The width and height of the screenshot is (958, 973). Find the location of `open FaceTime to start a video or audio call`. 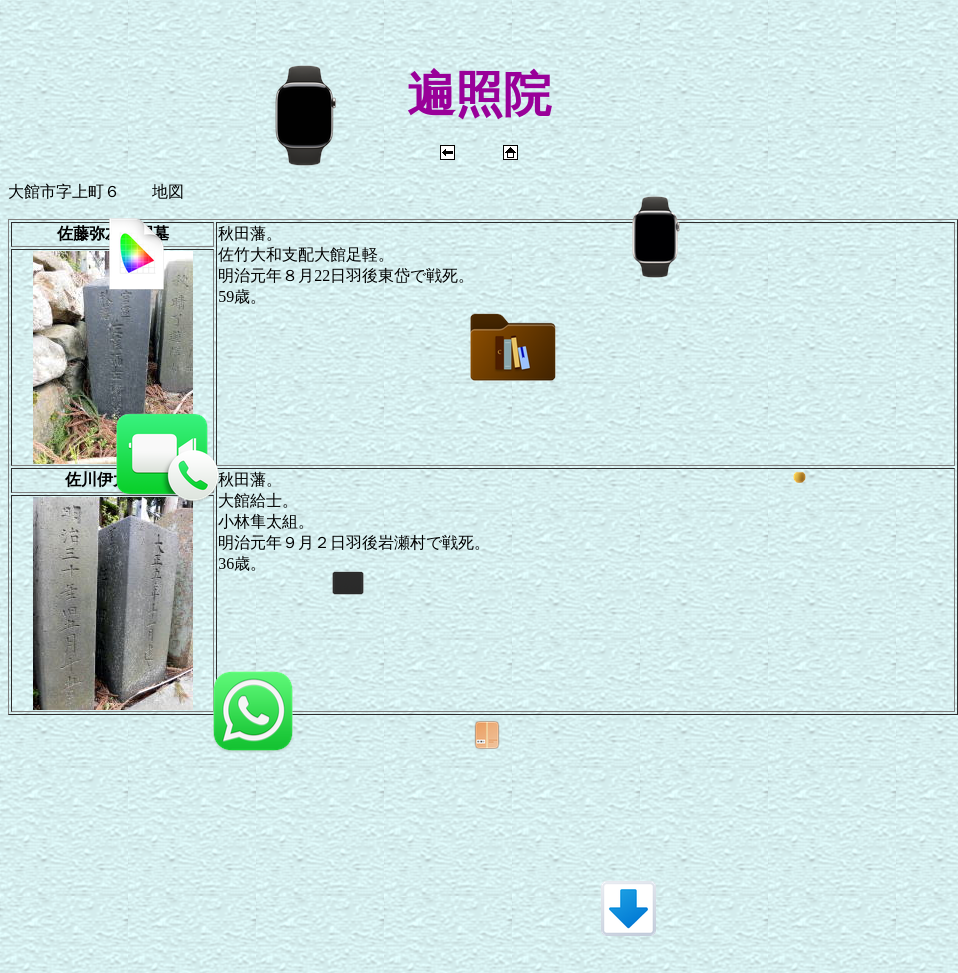

open FaceTime to start a video or audio call is located at coordinates (165, 456).